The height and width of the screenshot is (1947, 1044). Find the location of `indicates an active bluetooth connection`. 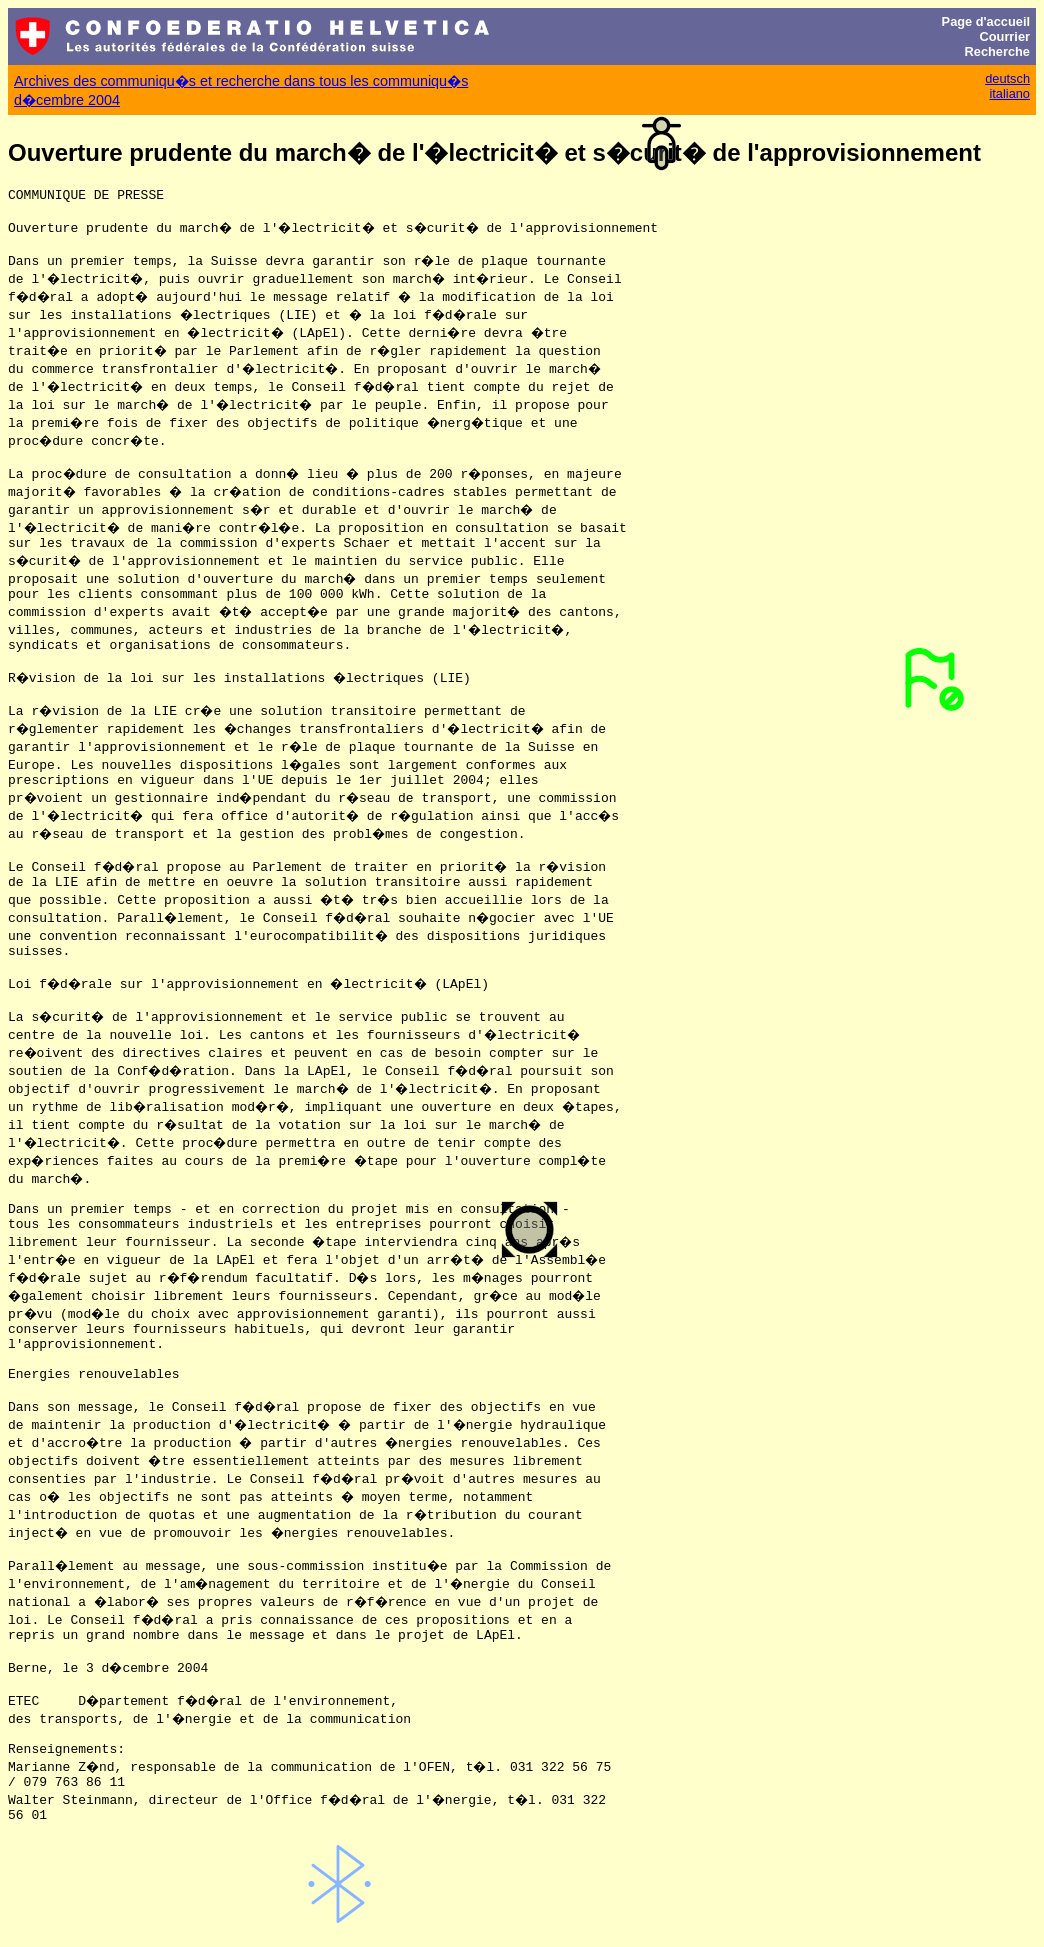

indicates an active bluetooth connection is located at coordinates (338, 1884).